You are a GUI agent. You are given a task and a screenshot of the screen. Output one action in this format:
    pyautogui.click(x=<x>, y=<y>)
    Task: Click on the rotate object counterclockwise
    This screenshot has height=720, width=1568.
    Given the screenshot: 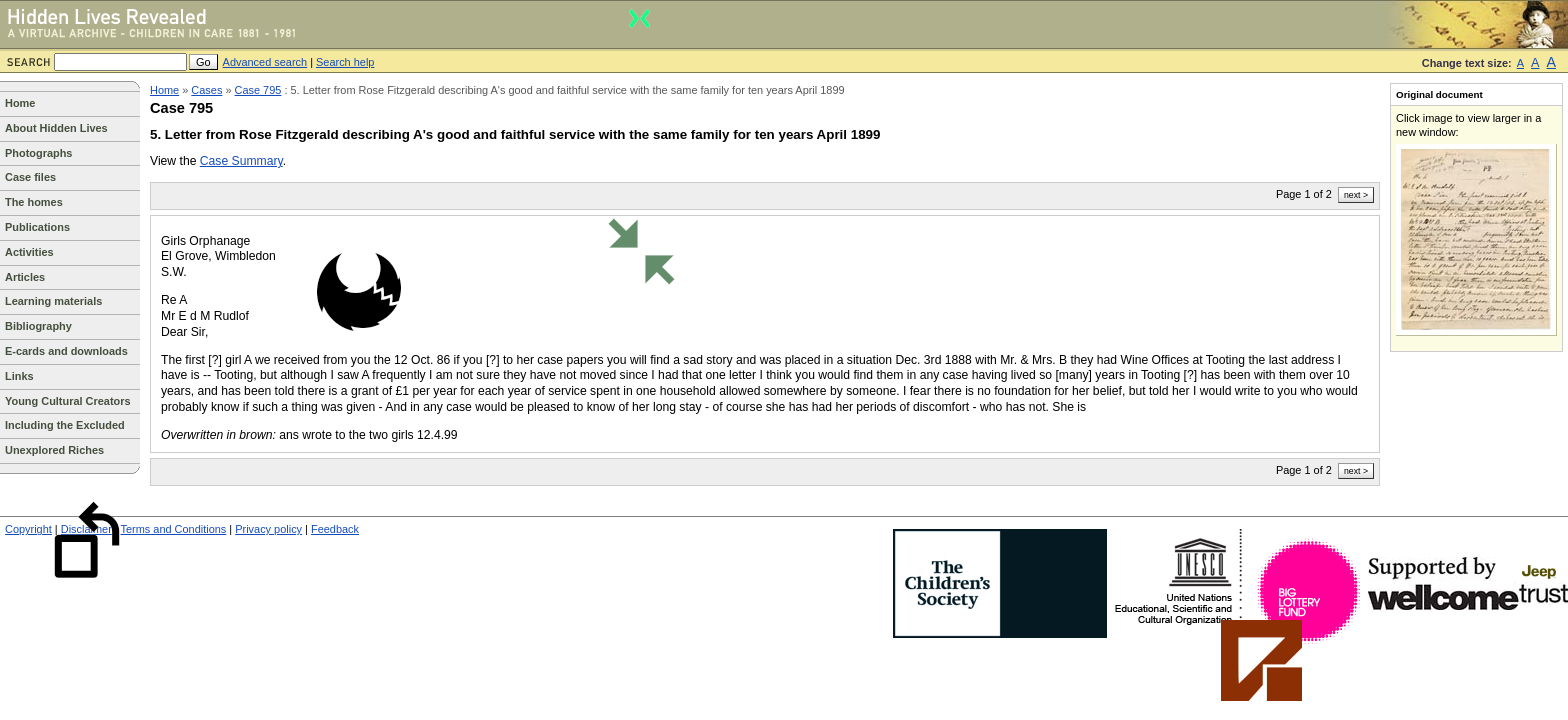 What is the action you would take?
    pyautogui.click(x=87, y=542)
    